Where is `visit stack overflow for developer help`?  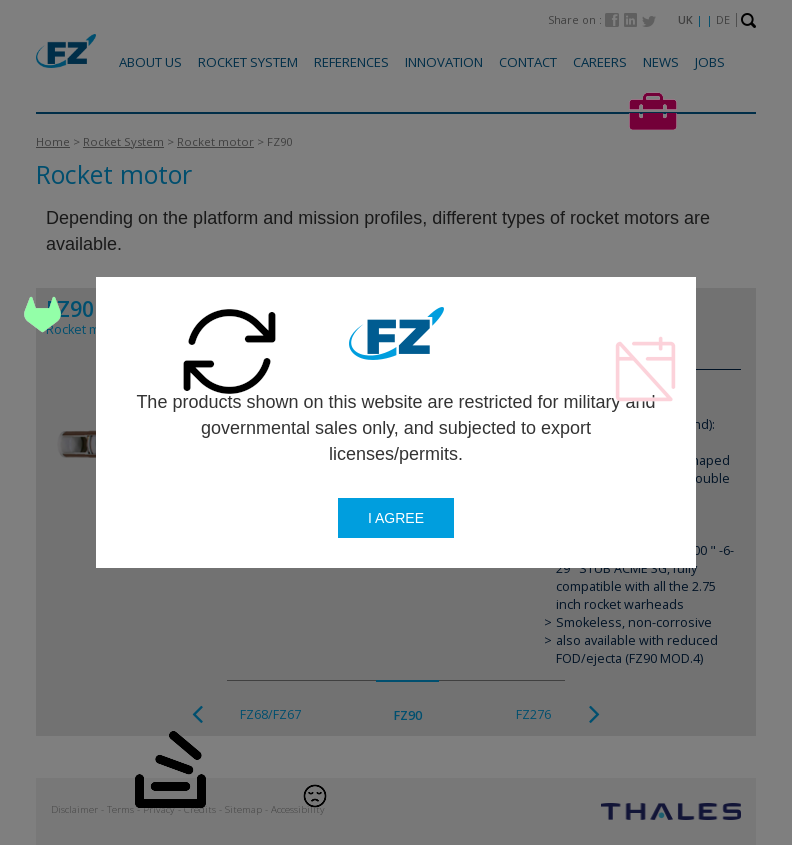
visit stack overflow for developer help is located at coordinates (170, 769).